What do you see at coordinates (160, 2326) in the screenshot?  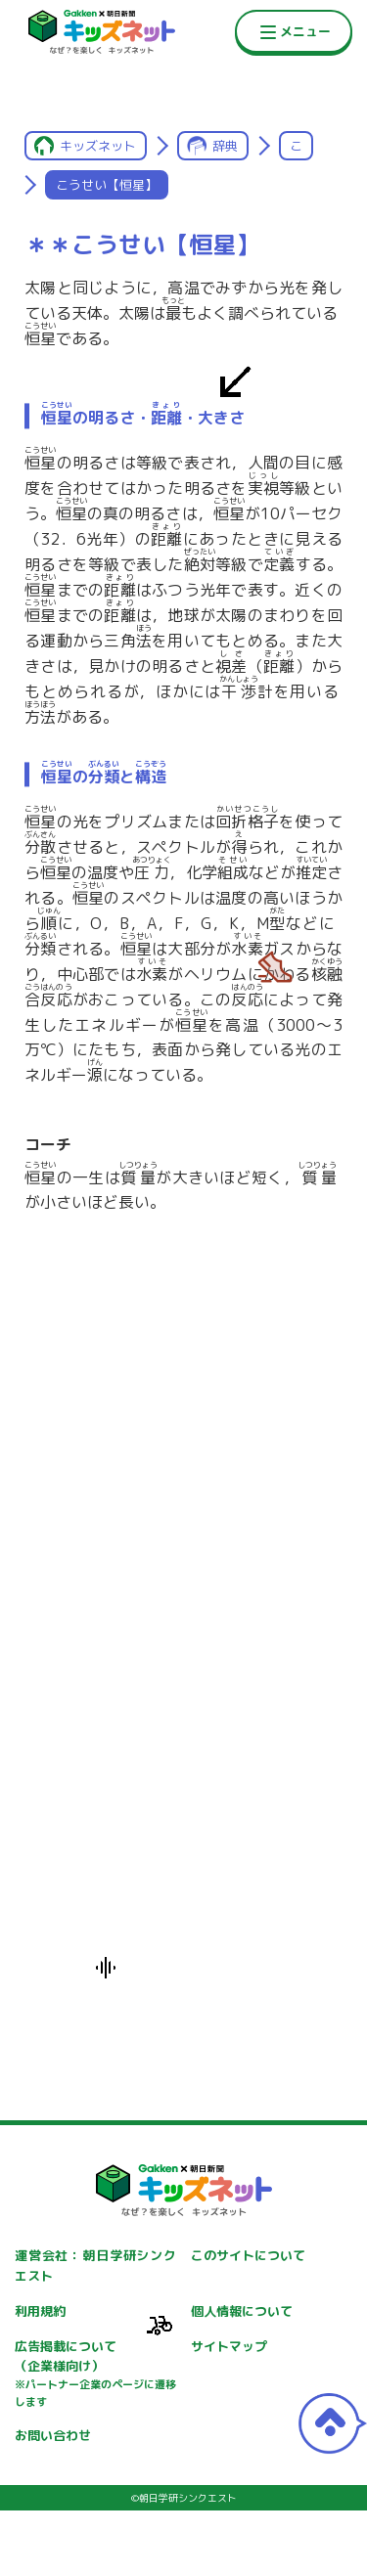 I see `view bike and scooter rental options` at bounding box center [160, 2326].